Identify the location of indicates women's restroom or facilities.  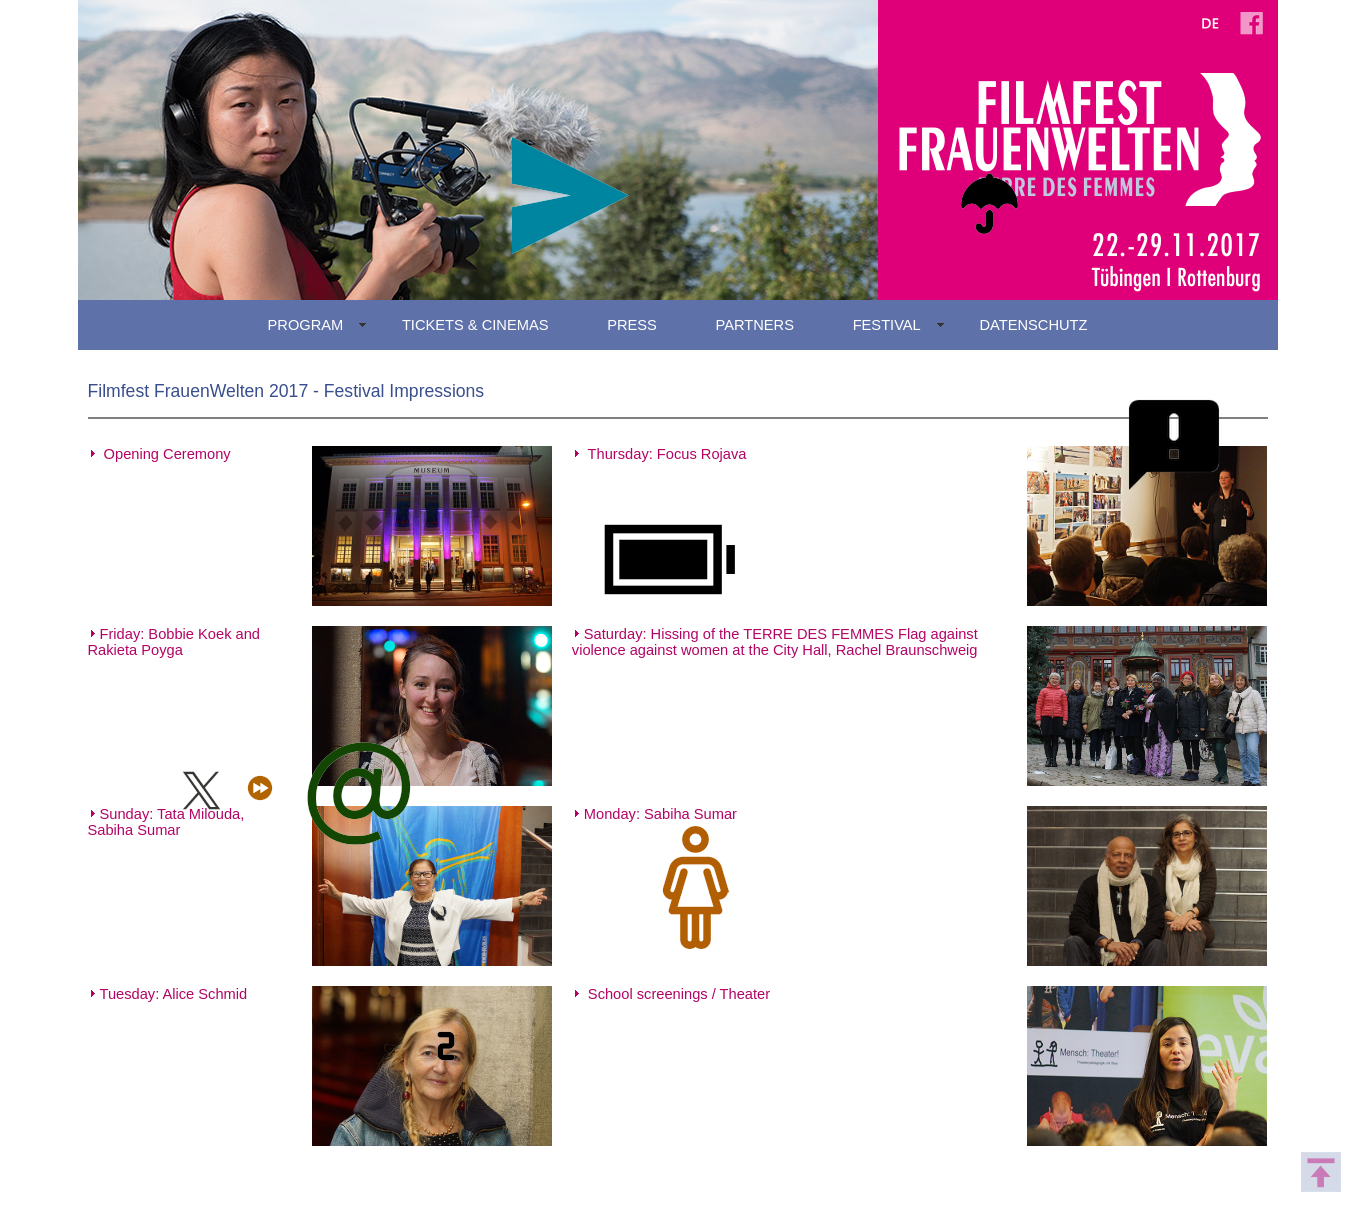
(695, 887).